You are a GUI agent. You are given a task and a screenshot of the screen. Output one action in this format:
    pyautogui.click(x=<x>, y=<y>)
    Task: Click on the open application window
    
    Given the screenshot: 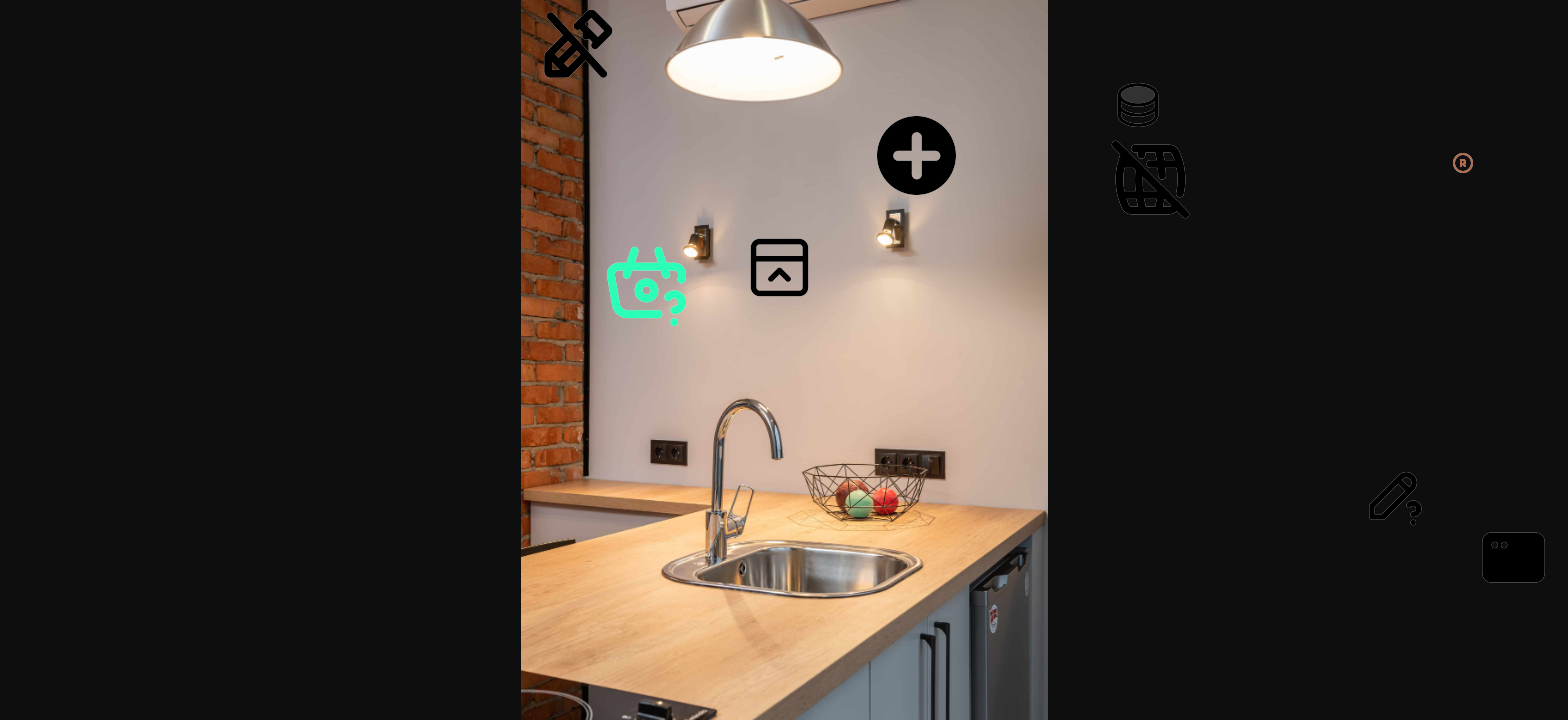 What is the action you would take?
    pyautogui.click(x=1513, y=557)
    